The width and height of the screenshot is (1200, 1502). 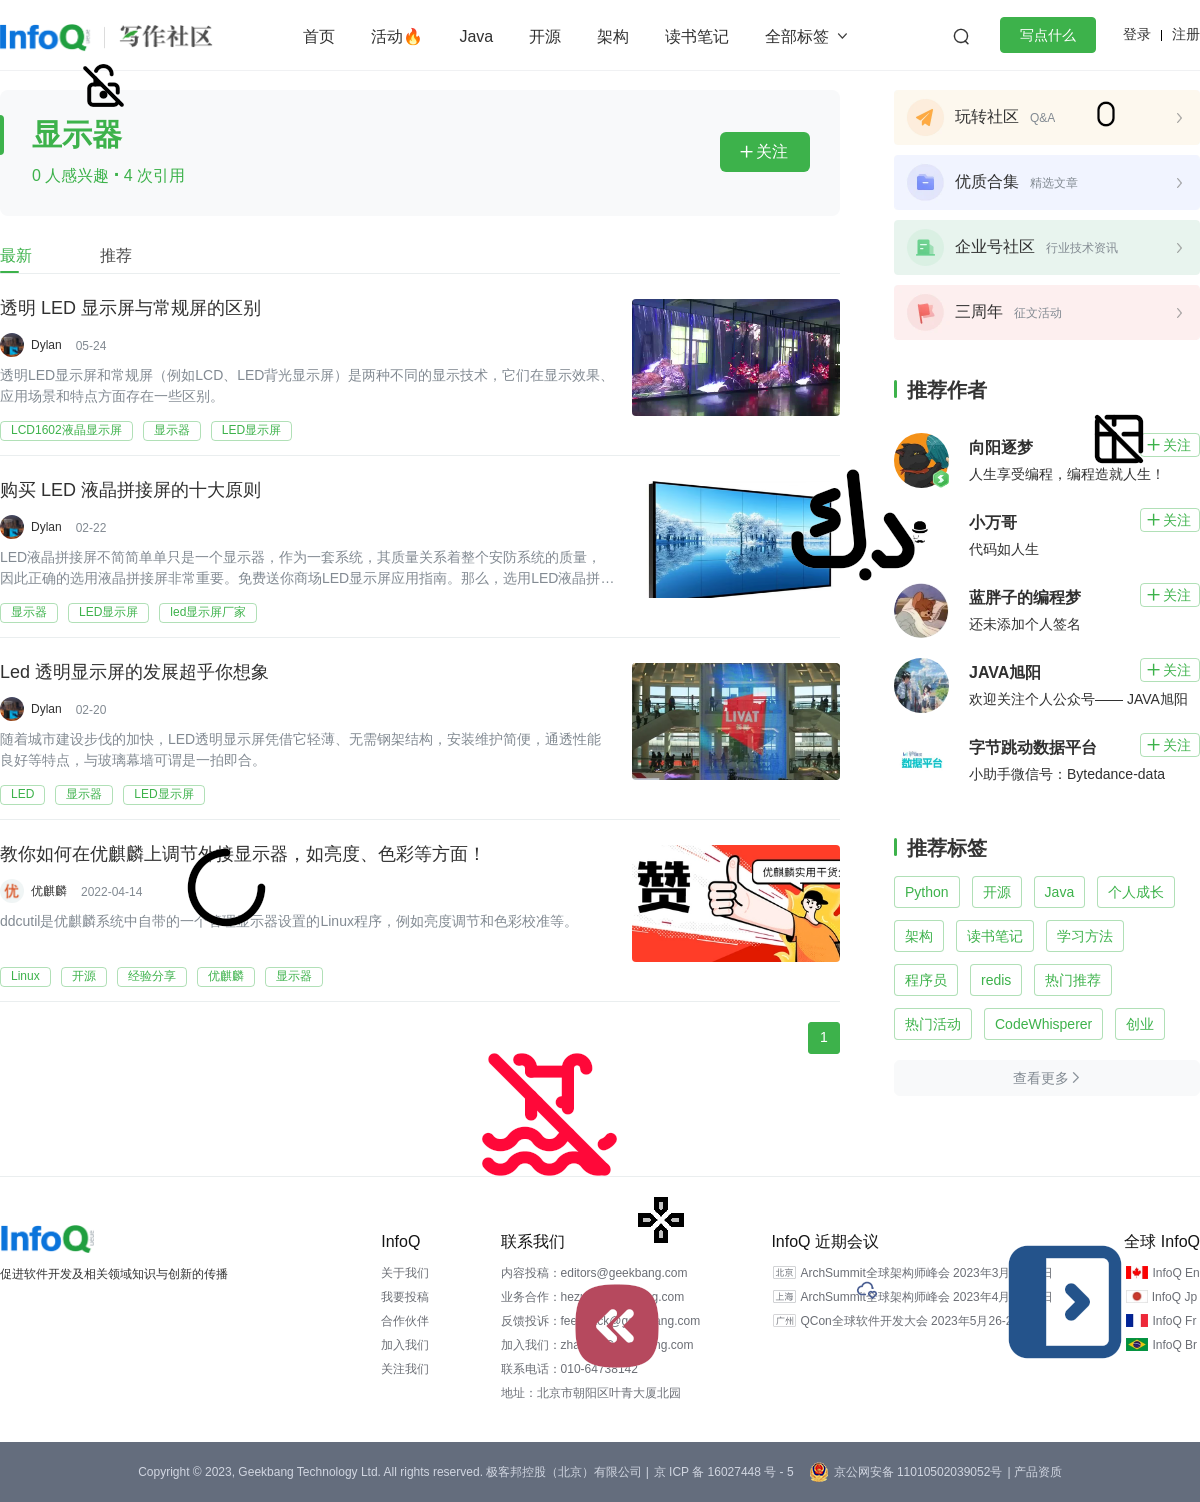 I want to click on indicates currency in Iraqi or Kuwaiti dinar, so click(x=853, y=525).